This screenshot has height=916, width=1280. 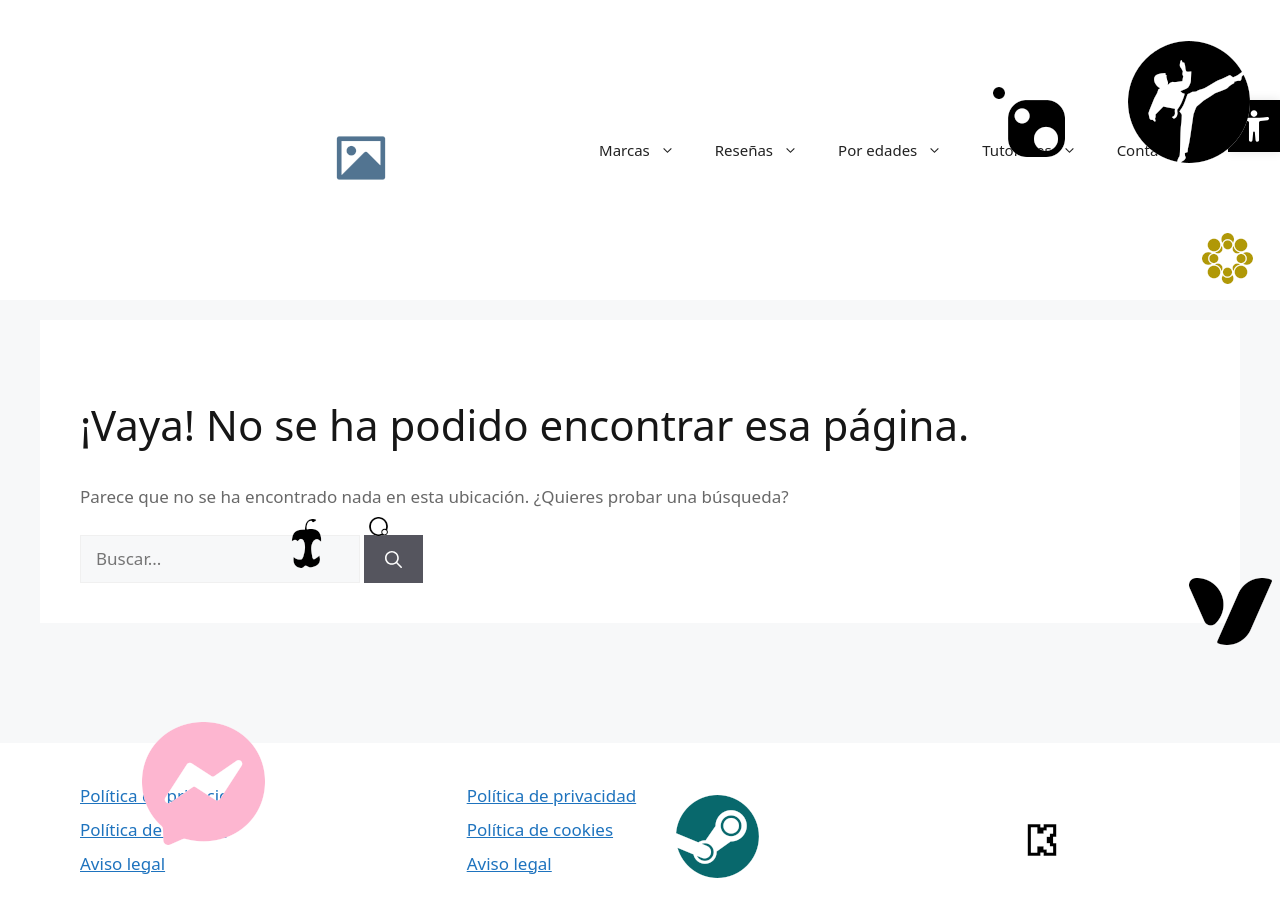 What do you see at coordinates (717, 836) in the screenshot?
I see `open Steam gaming platform` at bounding box center [717, 836].